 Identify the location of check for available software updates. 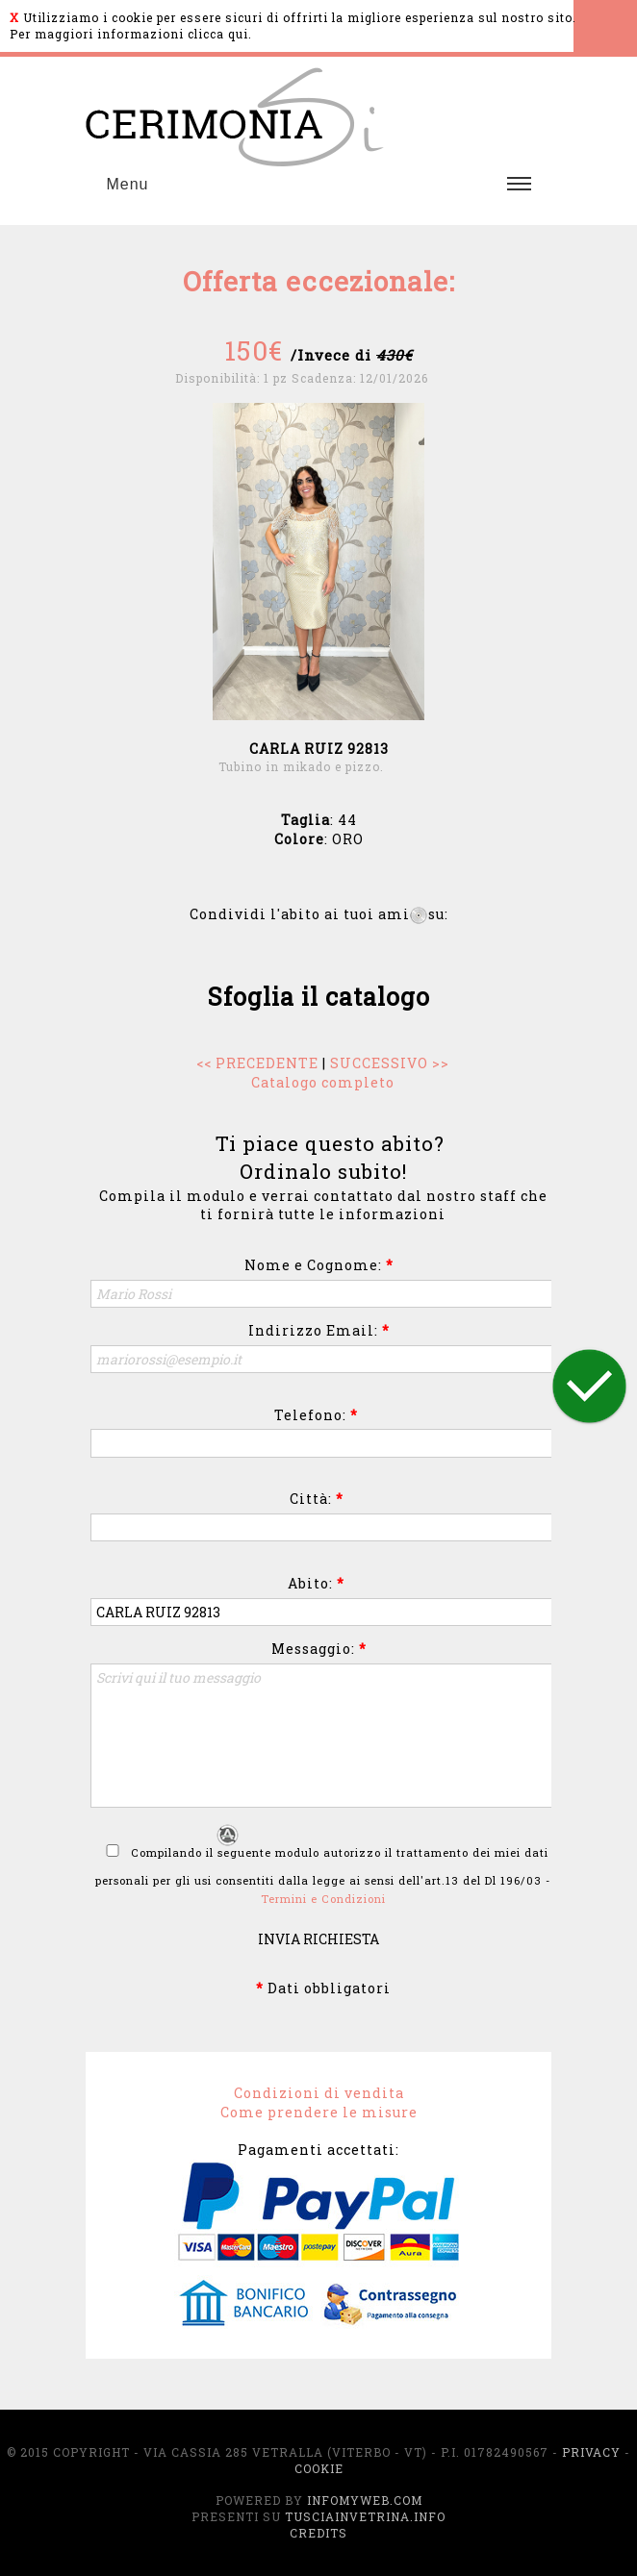
(227, 1835).